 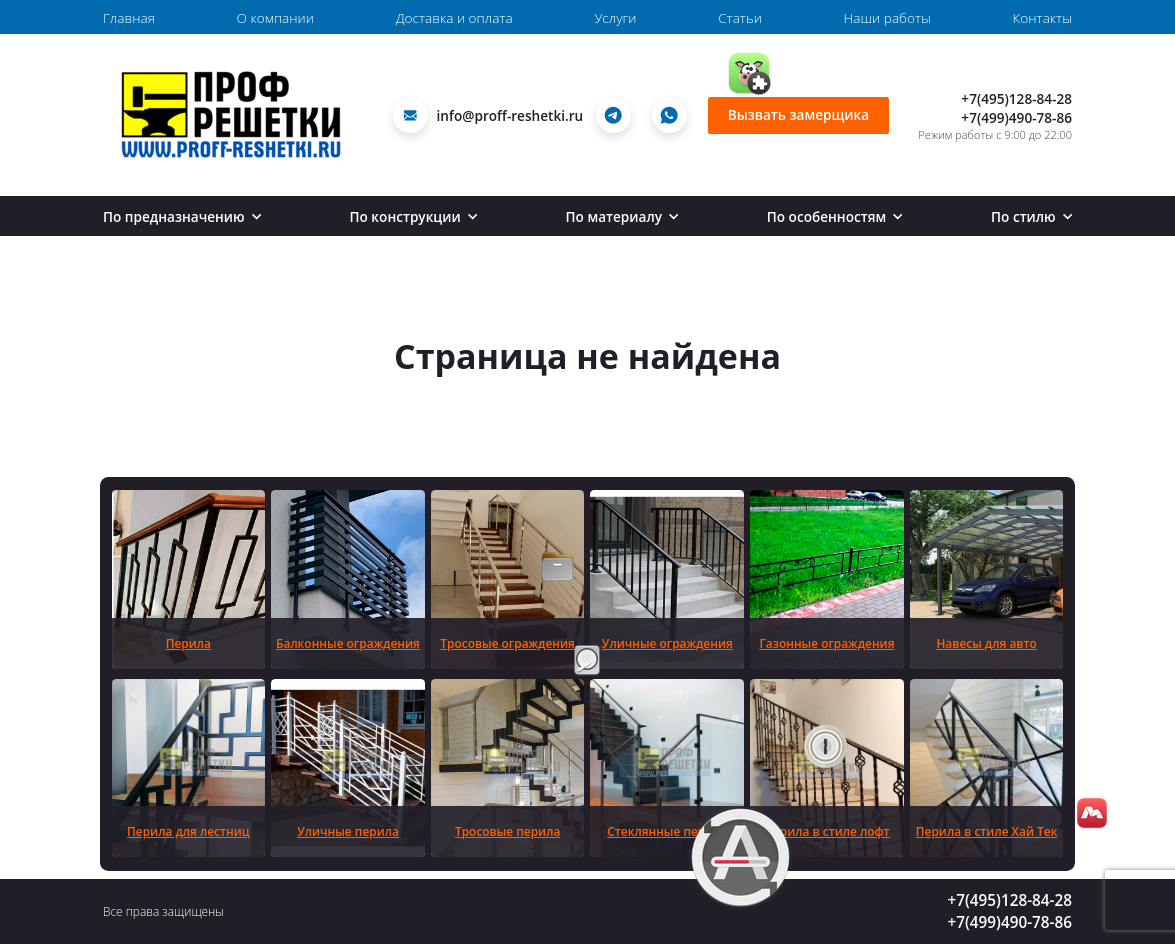 What do you see at coordinates (825, 746) in the screenshot?
I see `open passwords and keys manager` at bounding box center [825, 746].